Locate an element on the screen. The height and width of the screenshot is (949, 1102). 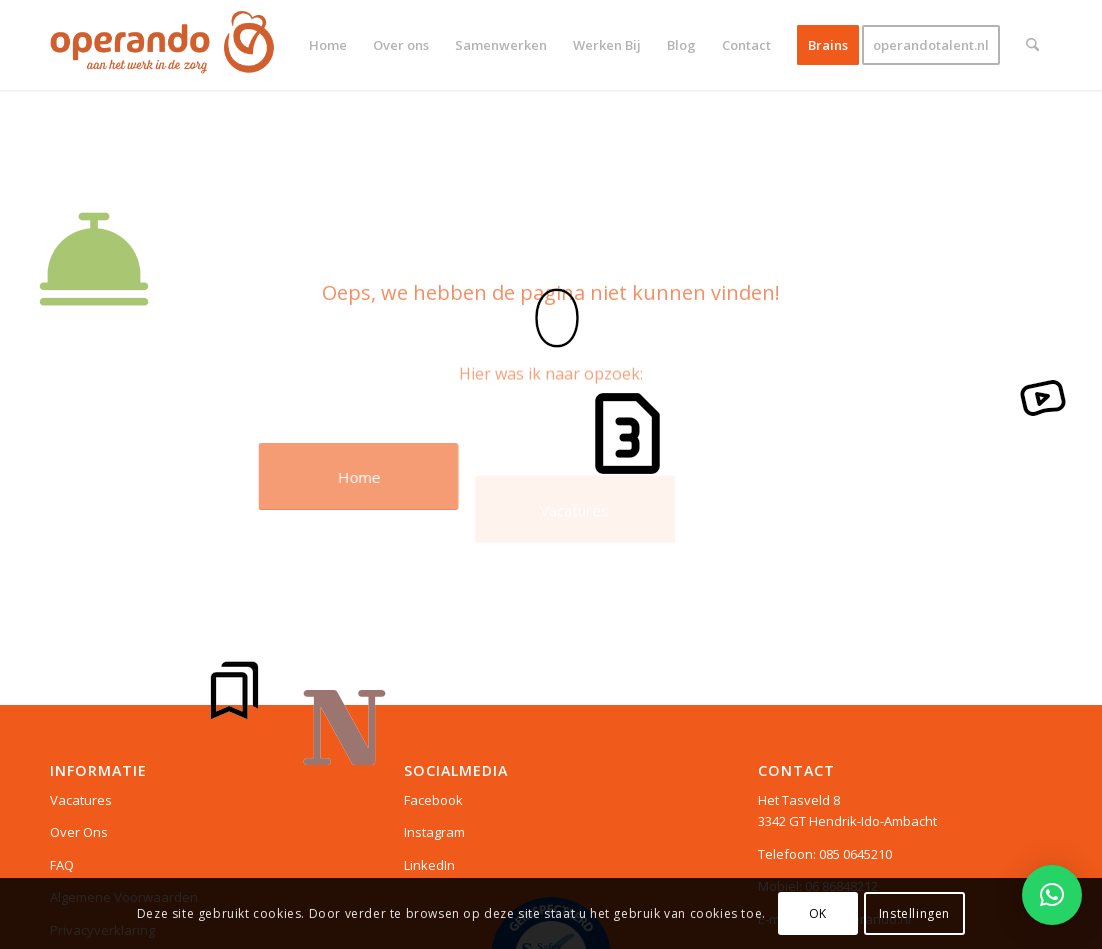
SIM card slot 3 is located at coordinates (627, 433).